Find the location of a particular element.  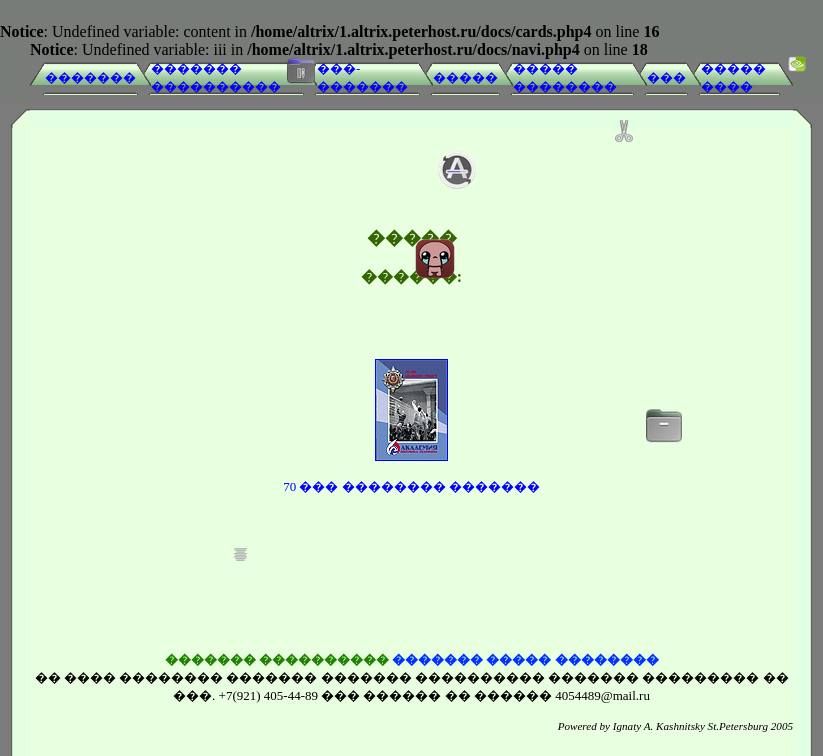

center align text is located at coordinates (240, 554).